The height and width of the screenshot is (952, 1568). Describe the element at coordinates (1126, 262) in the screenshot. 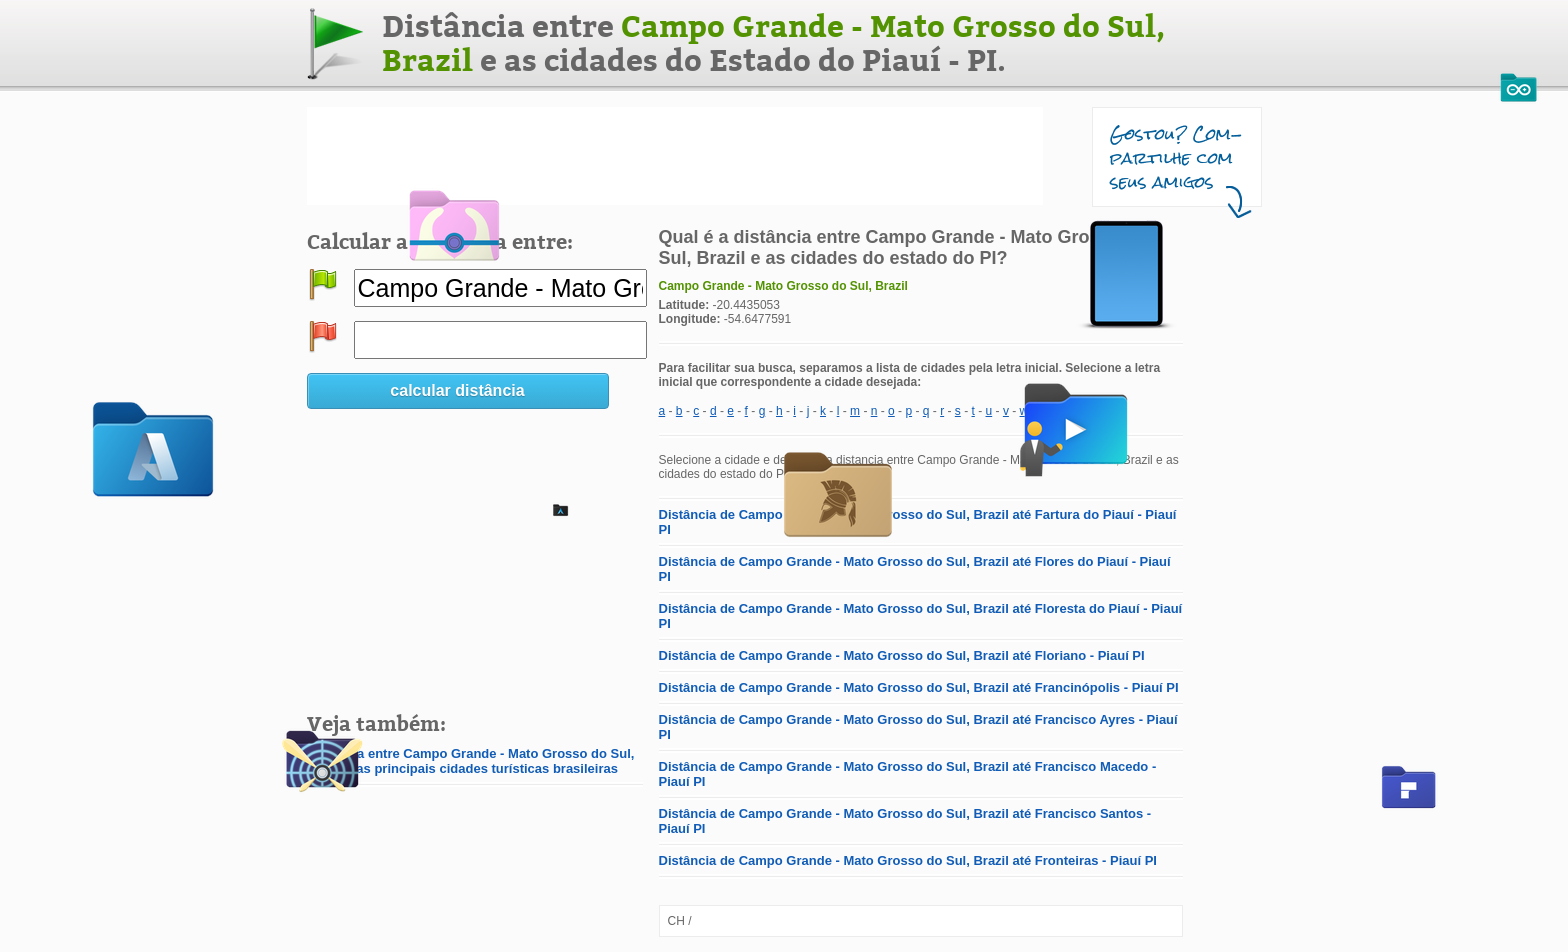

I see `iPad Mini device icon` at that location.